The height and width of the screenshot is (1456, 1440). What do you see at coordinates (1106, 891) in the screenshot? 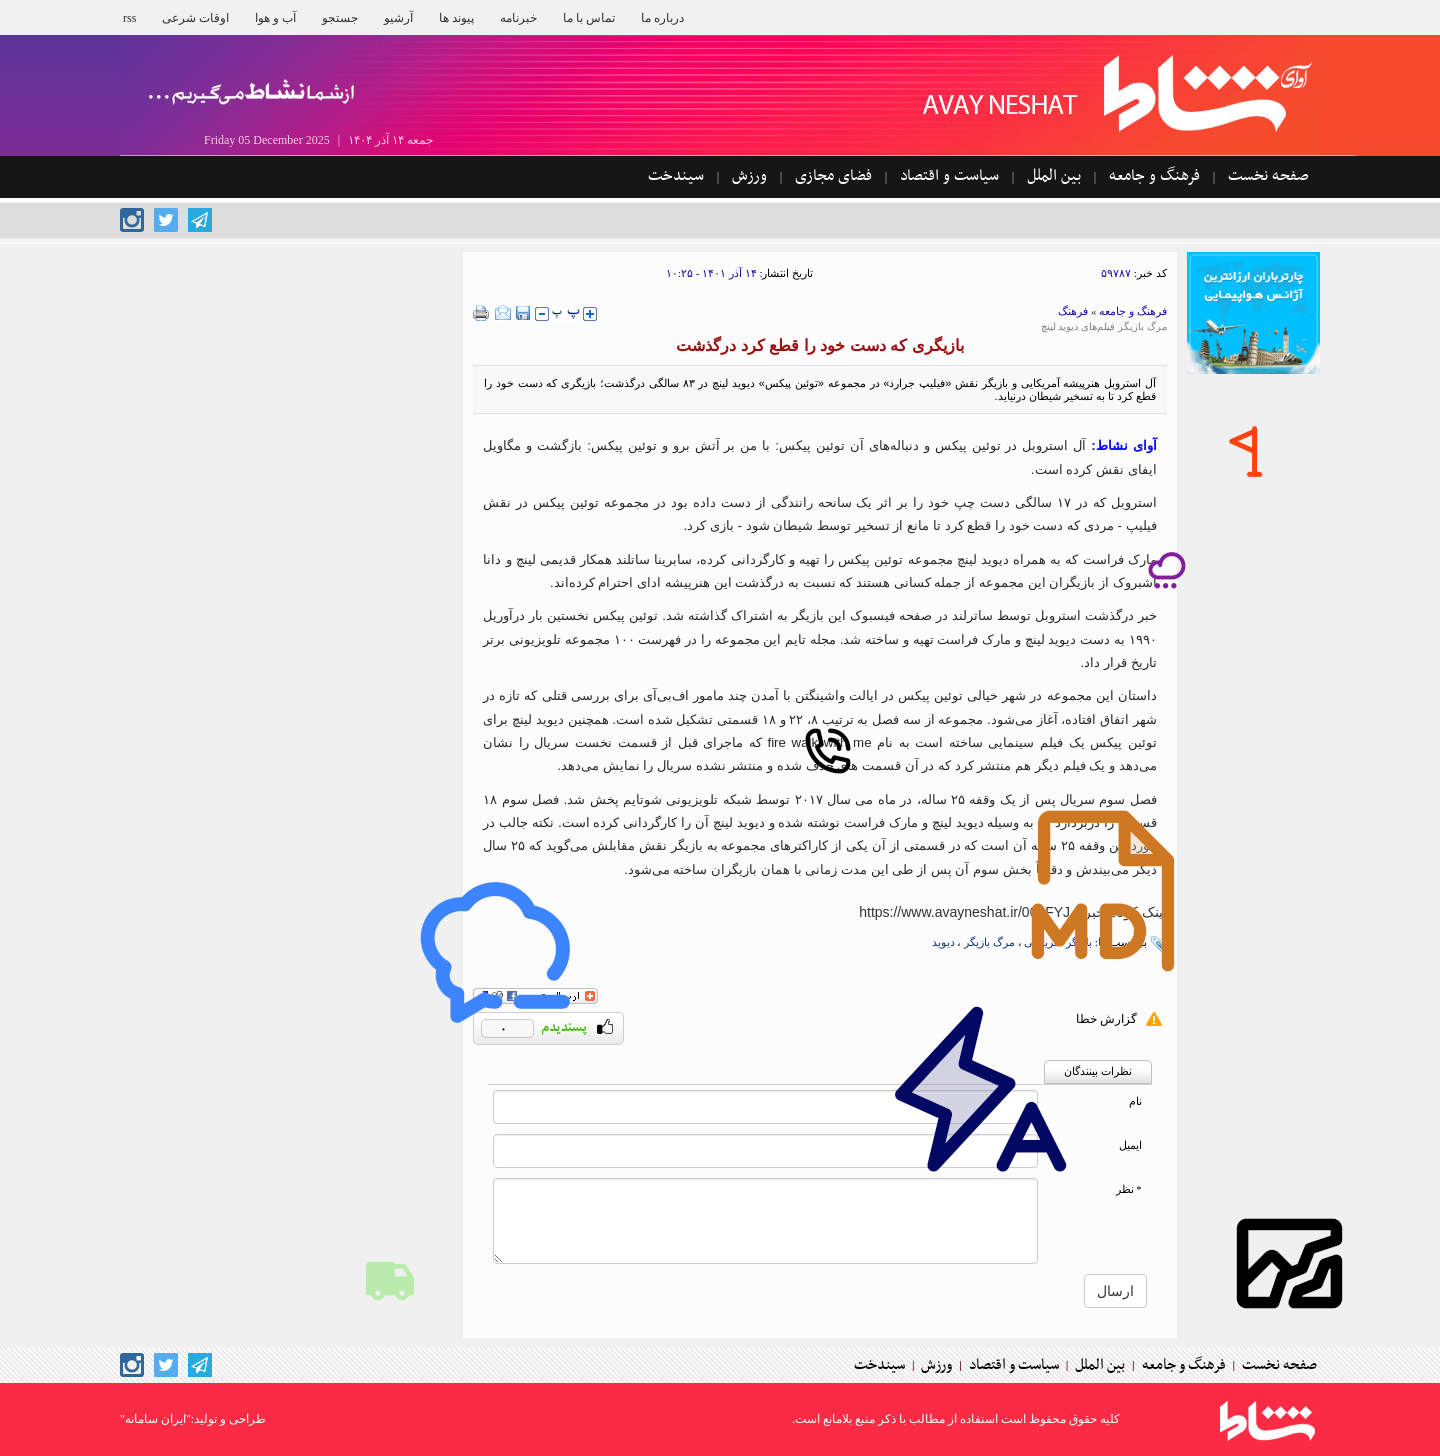
I see `markdown file type indicator` at bounding box center [1106, 891].